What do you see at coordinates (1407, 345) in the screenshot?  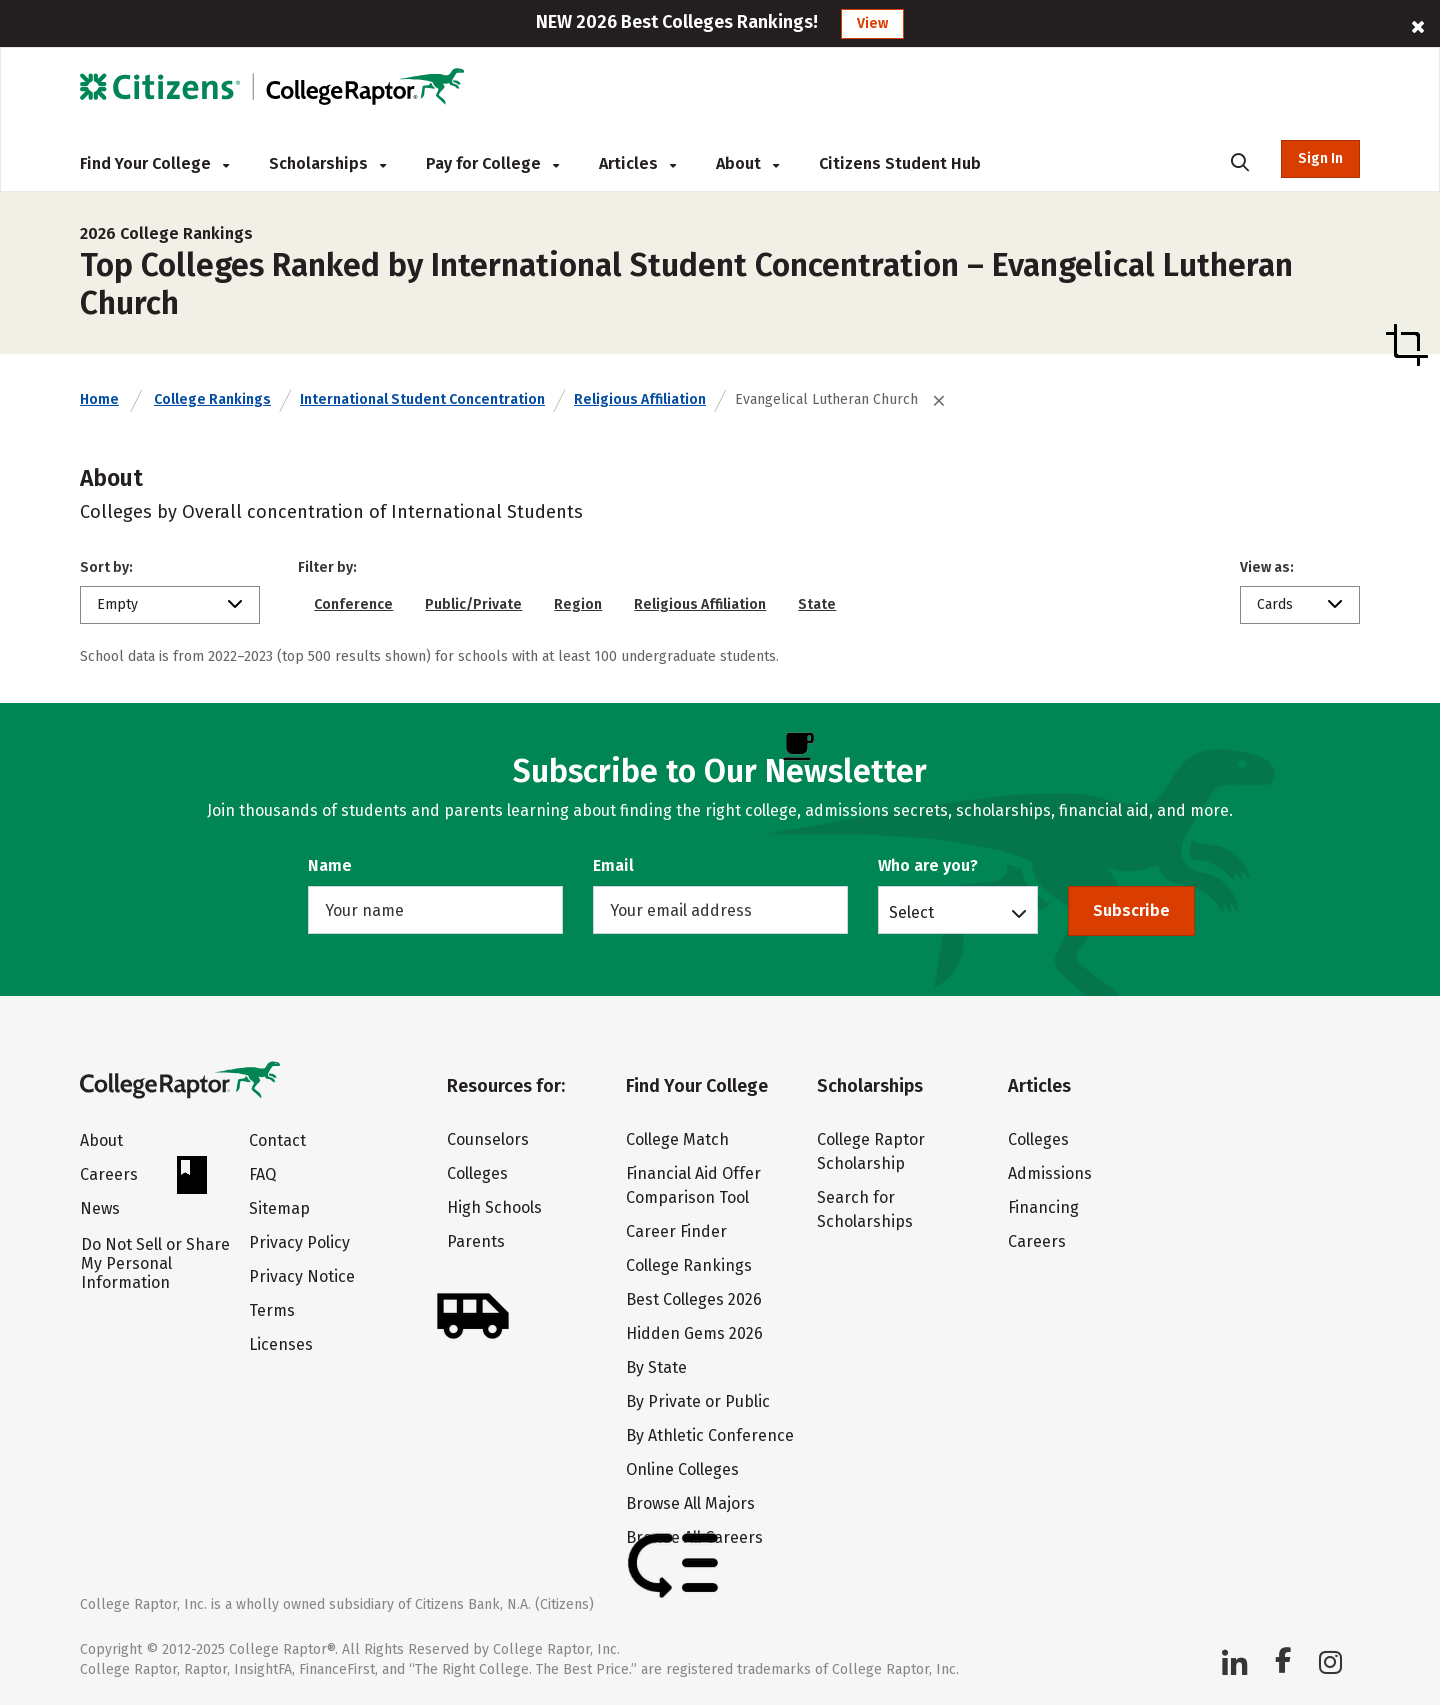 I see `crop an image` at bounding box center [1407, 345].